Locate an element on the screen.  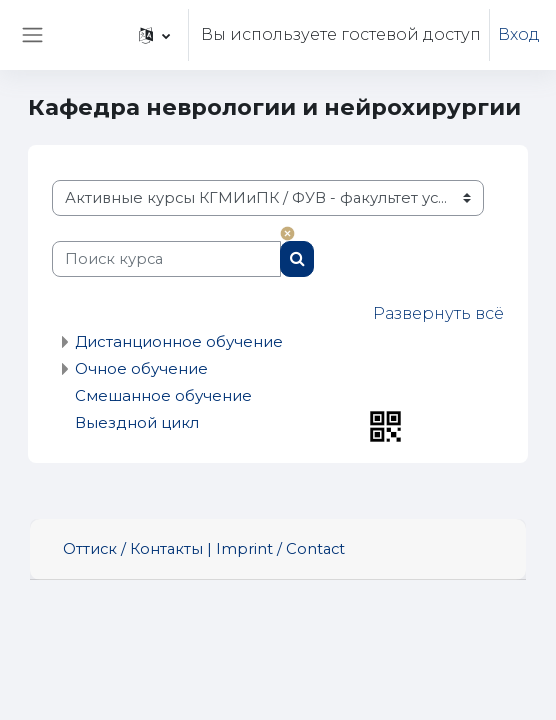
close or dismiss a dialog is located at coordinates (287, 233).